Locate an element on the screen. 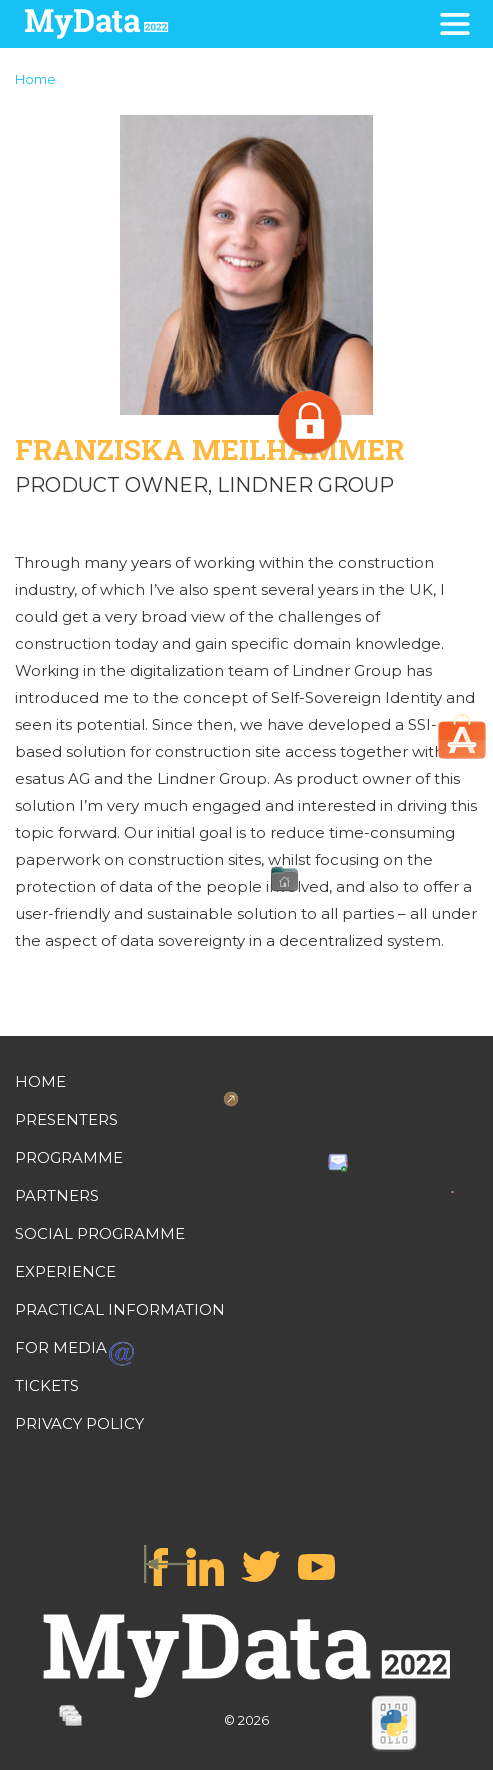 This screenshot has width=493, height=1770. compose a new email message is located at coordinates (338, 1162).